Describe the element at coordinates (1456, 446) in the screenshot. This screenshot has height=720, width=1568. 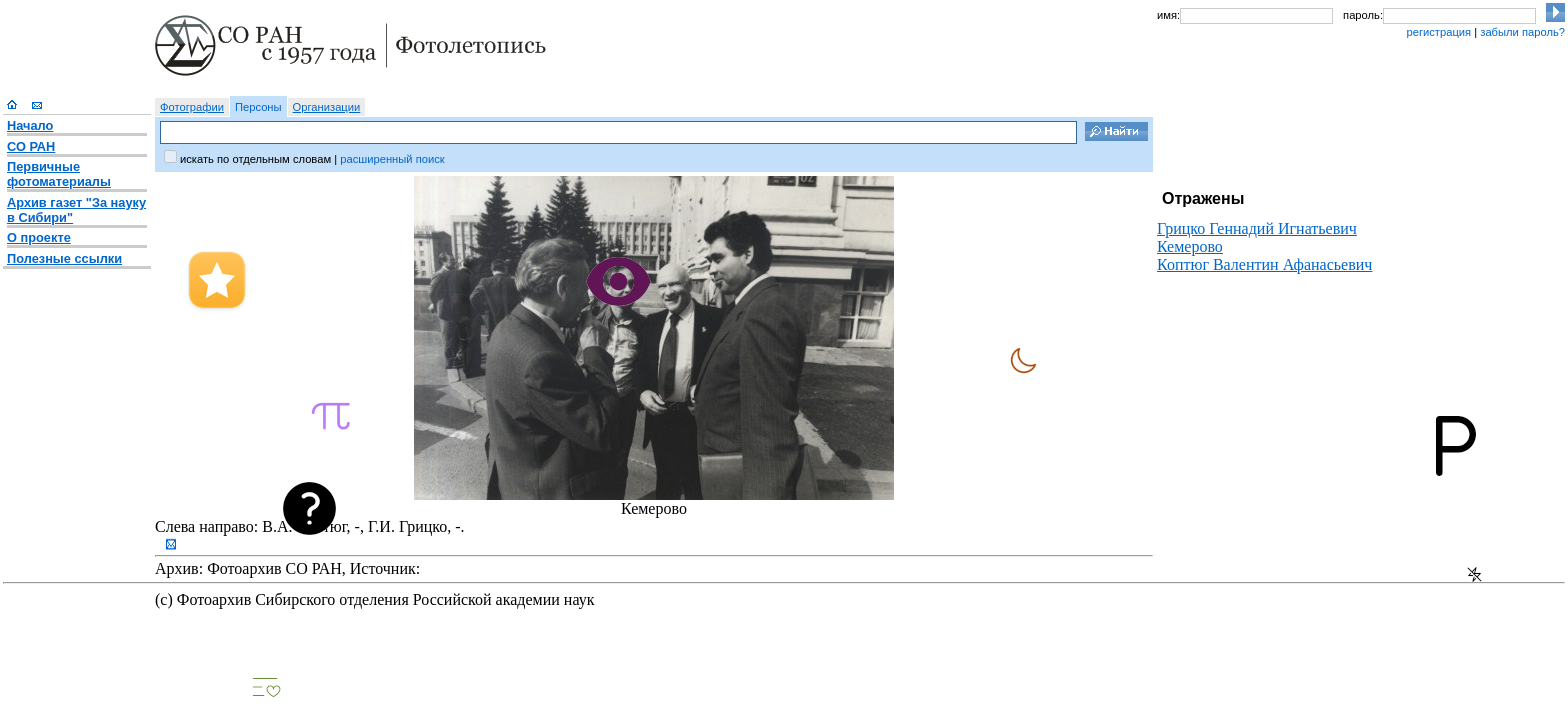
I see `indicates parking availability or location` at that location.